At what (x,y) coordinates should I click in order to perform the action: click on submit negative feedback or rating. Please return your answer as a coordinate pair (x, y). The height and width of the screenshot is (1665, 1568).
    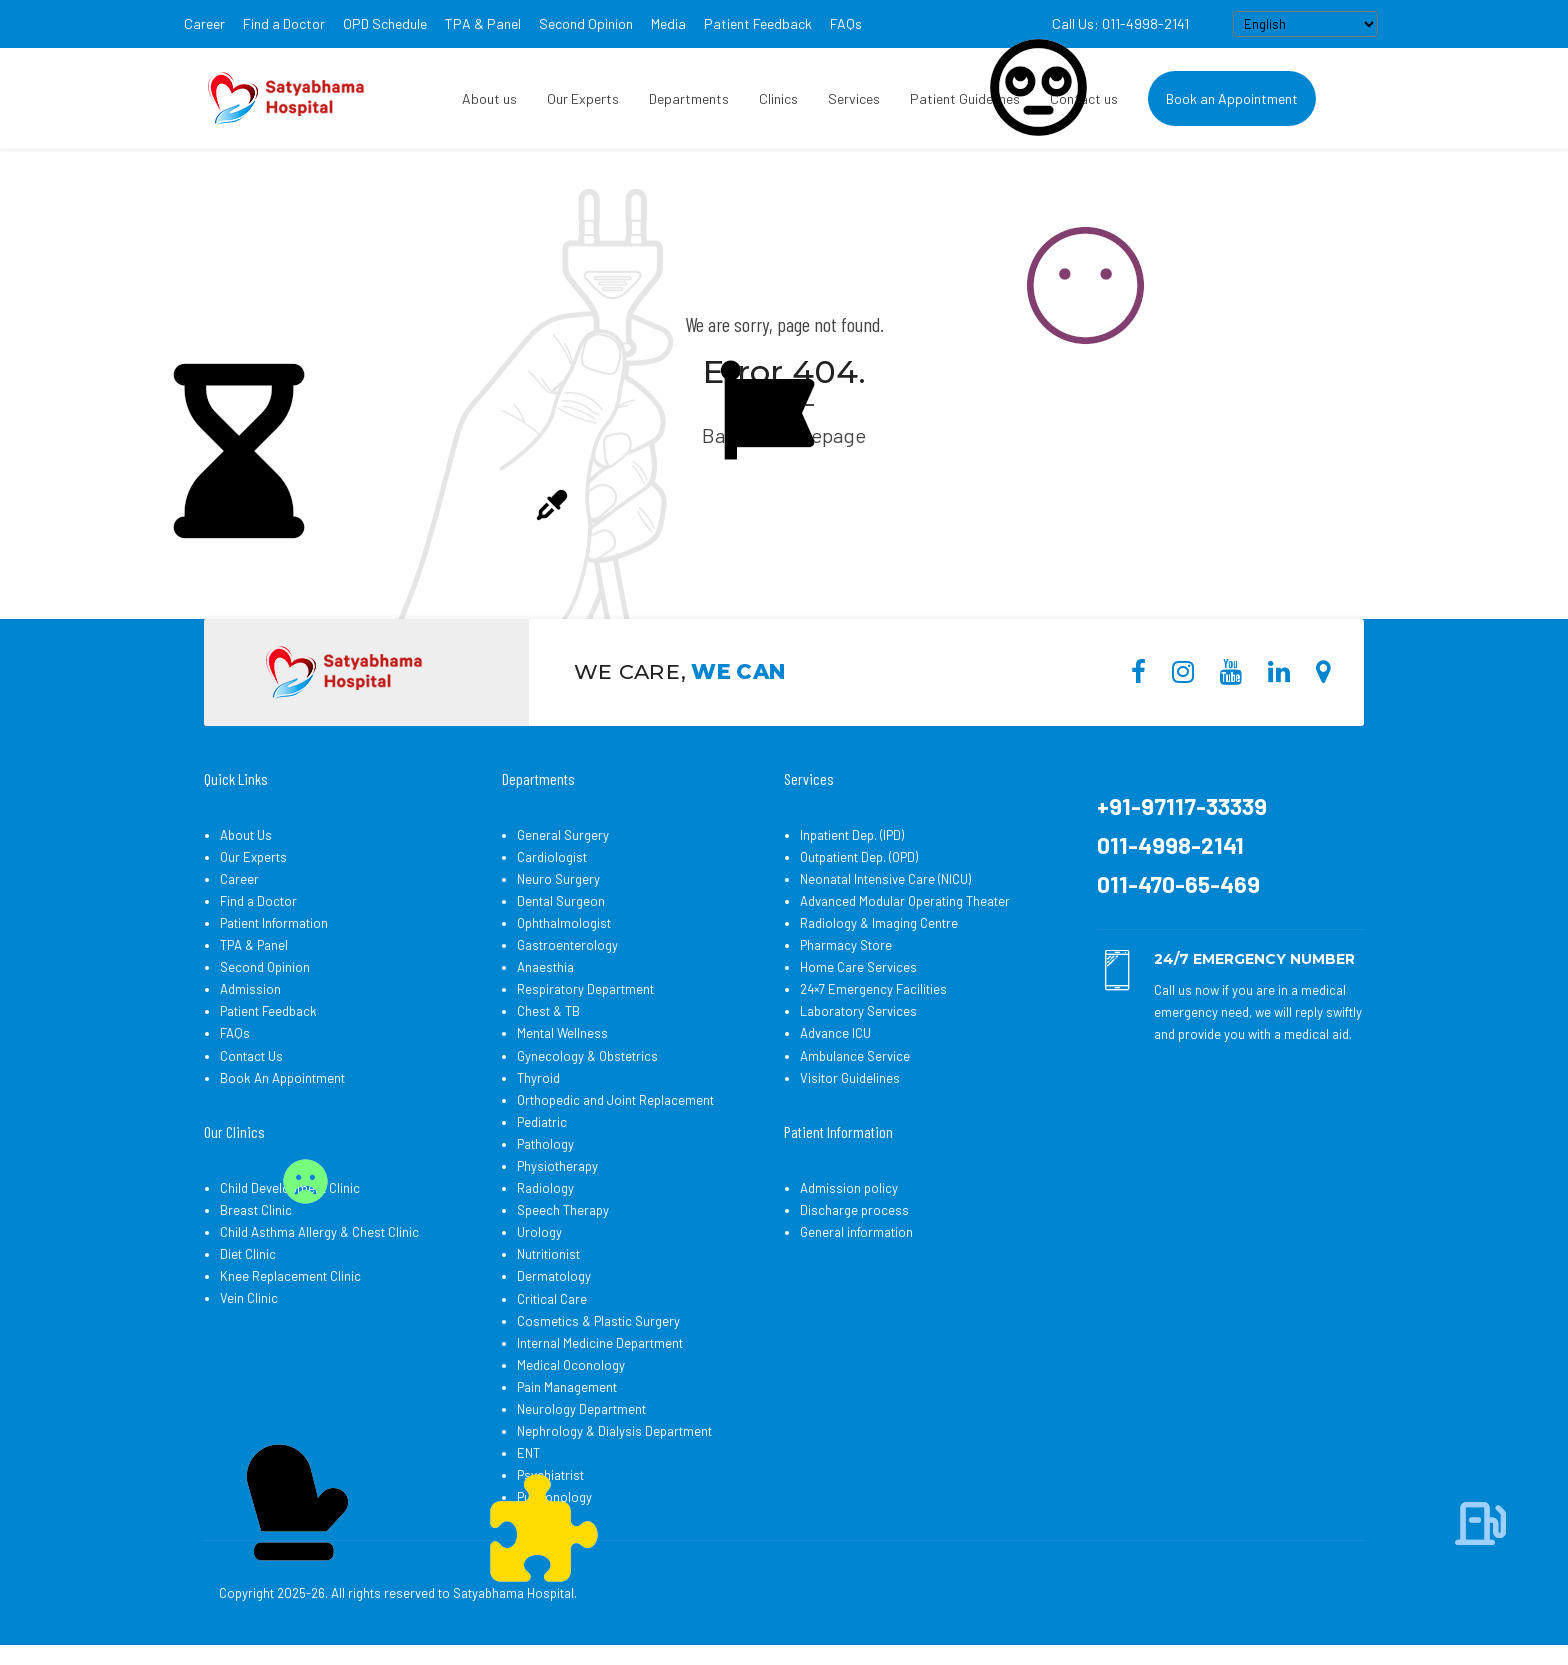
    Looking at the image, I should click on (305, 1181).